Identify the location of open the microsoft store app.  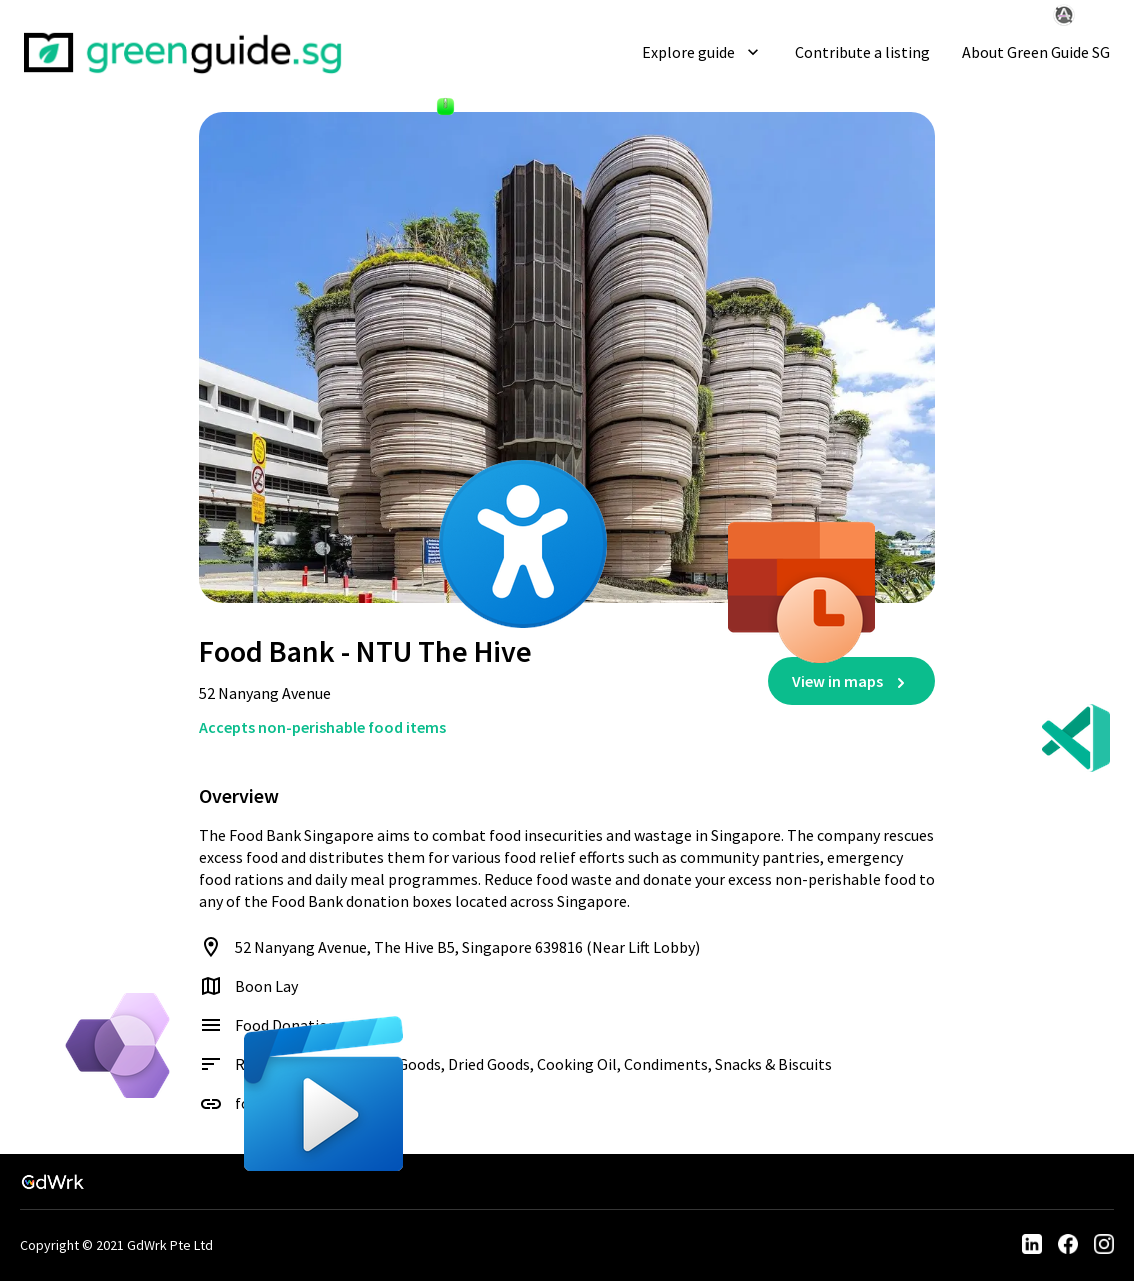
(117, 1045).